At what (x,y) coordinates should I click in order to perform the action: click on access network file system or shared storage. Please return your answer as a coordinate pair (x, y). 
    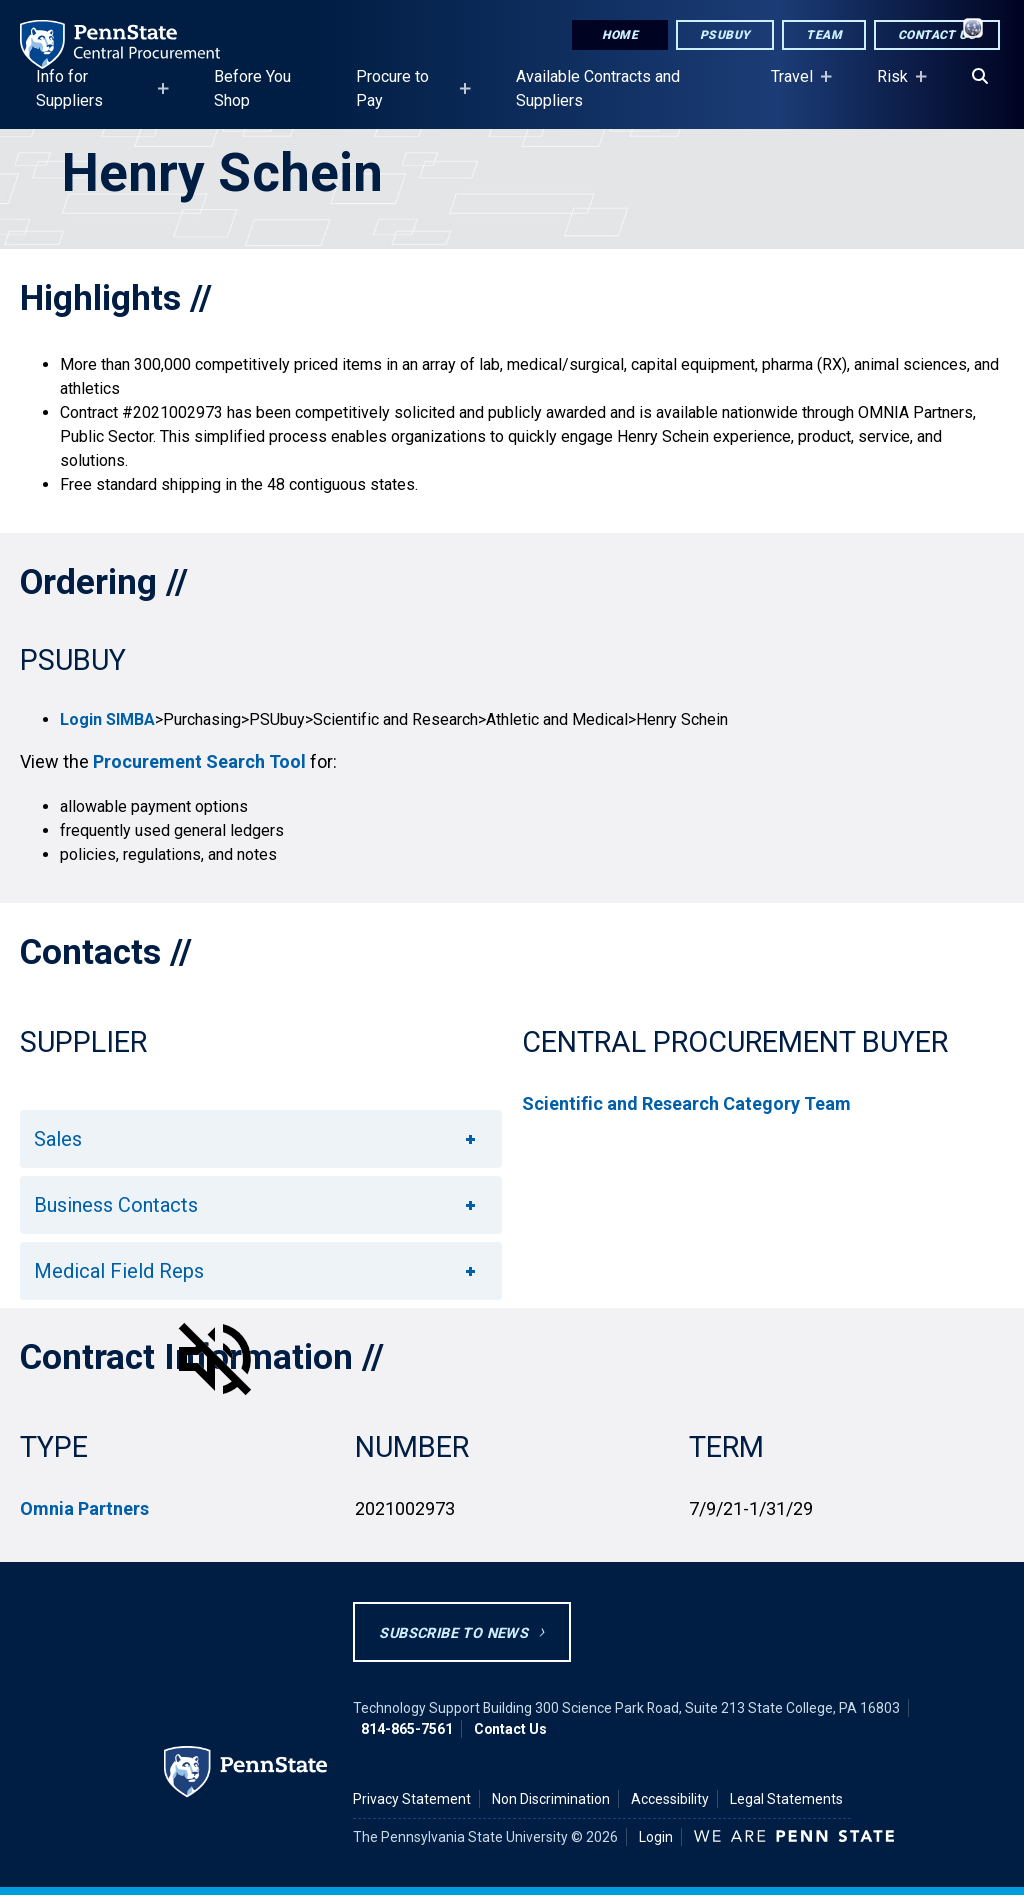
    Looking at the image, I should click on (973, 28).